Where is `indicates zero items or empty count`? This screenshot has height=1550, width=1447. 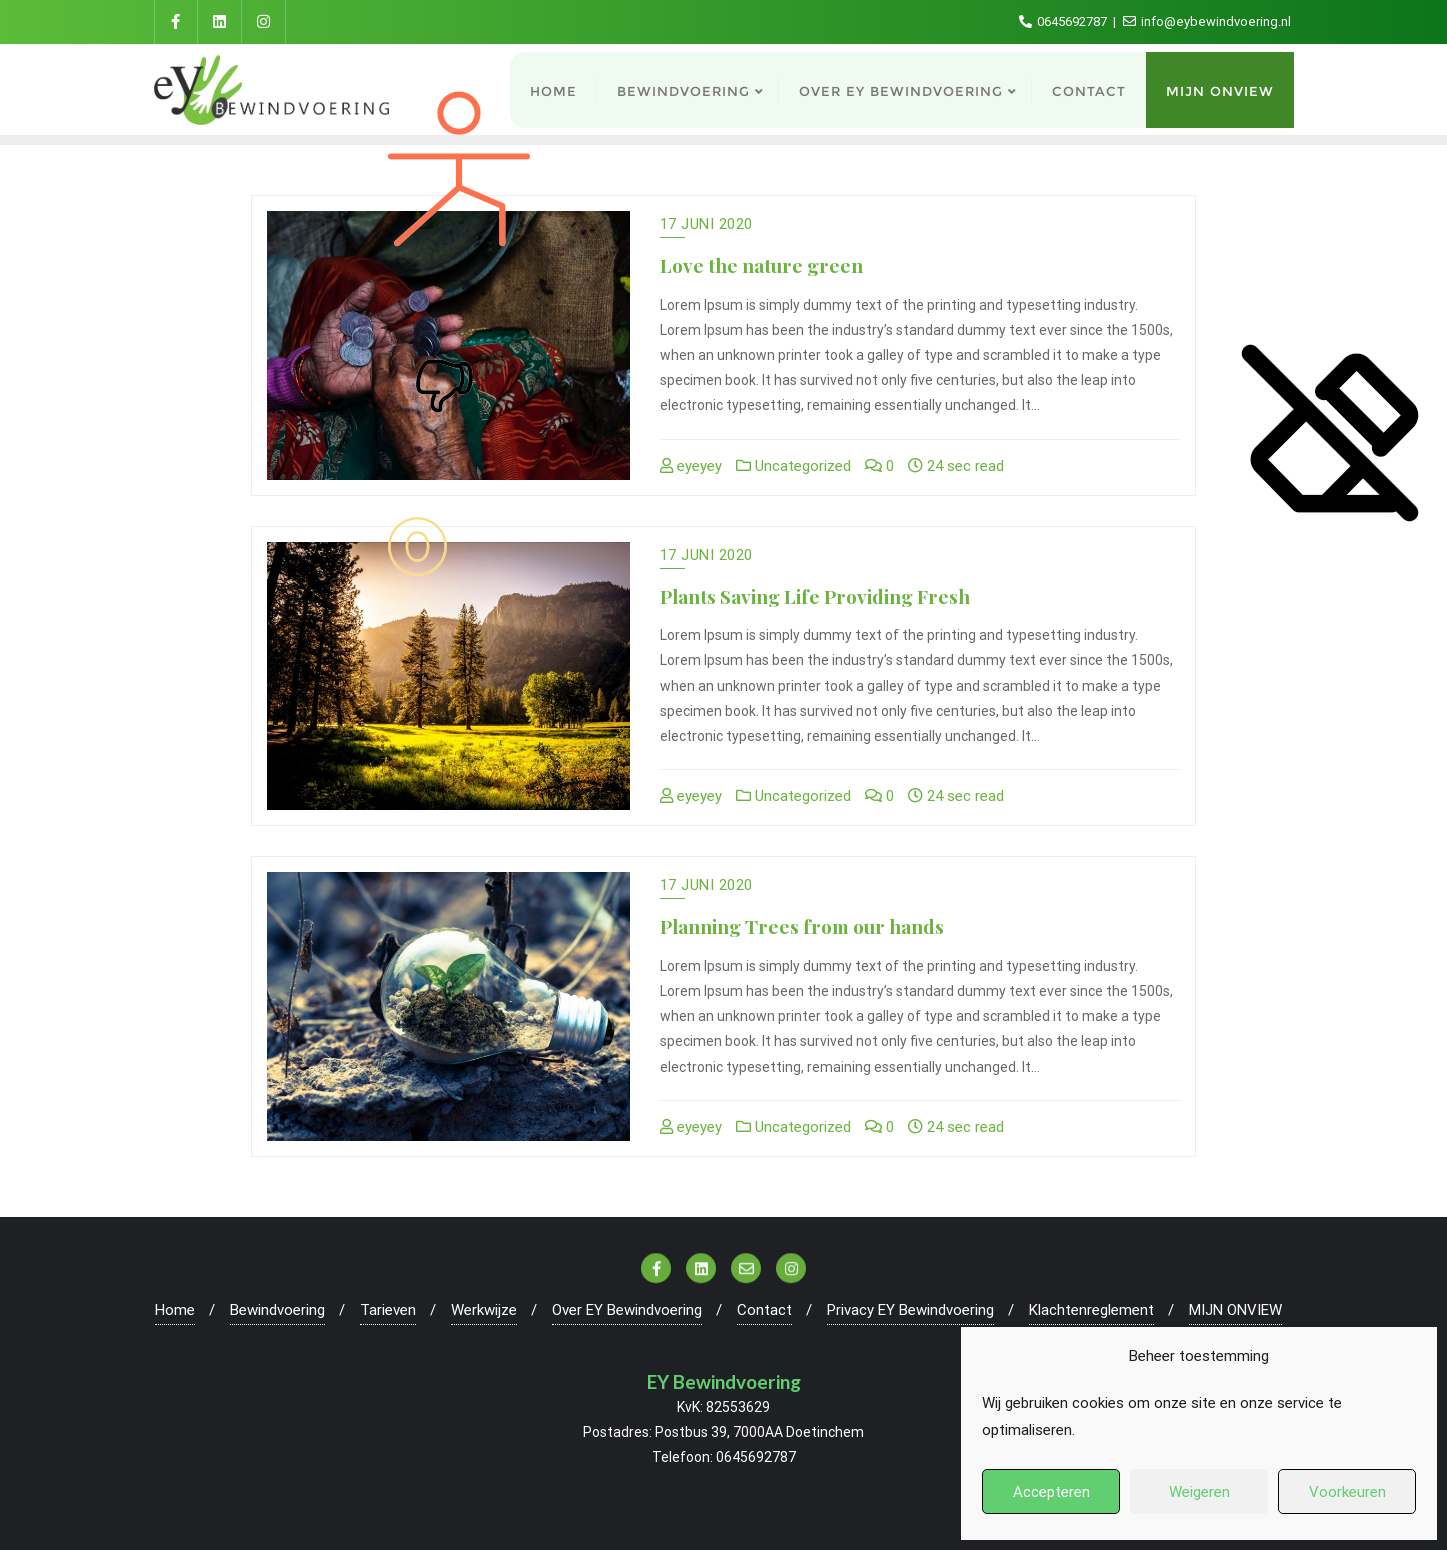 indicates zero items or empty count is located at coordinates (417, 546).